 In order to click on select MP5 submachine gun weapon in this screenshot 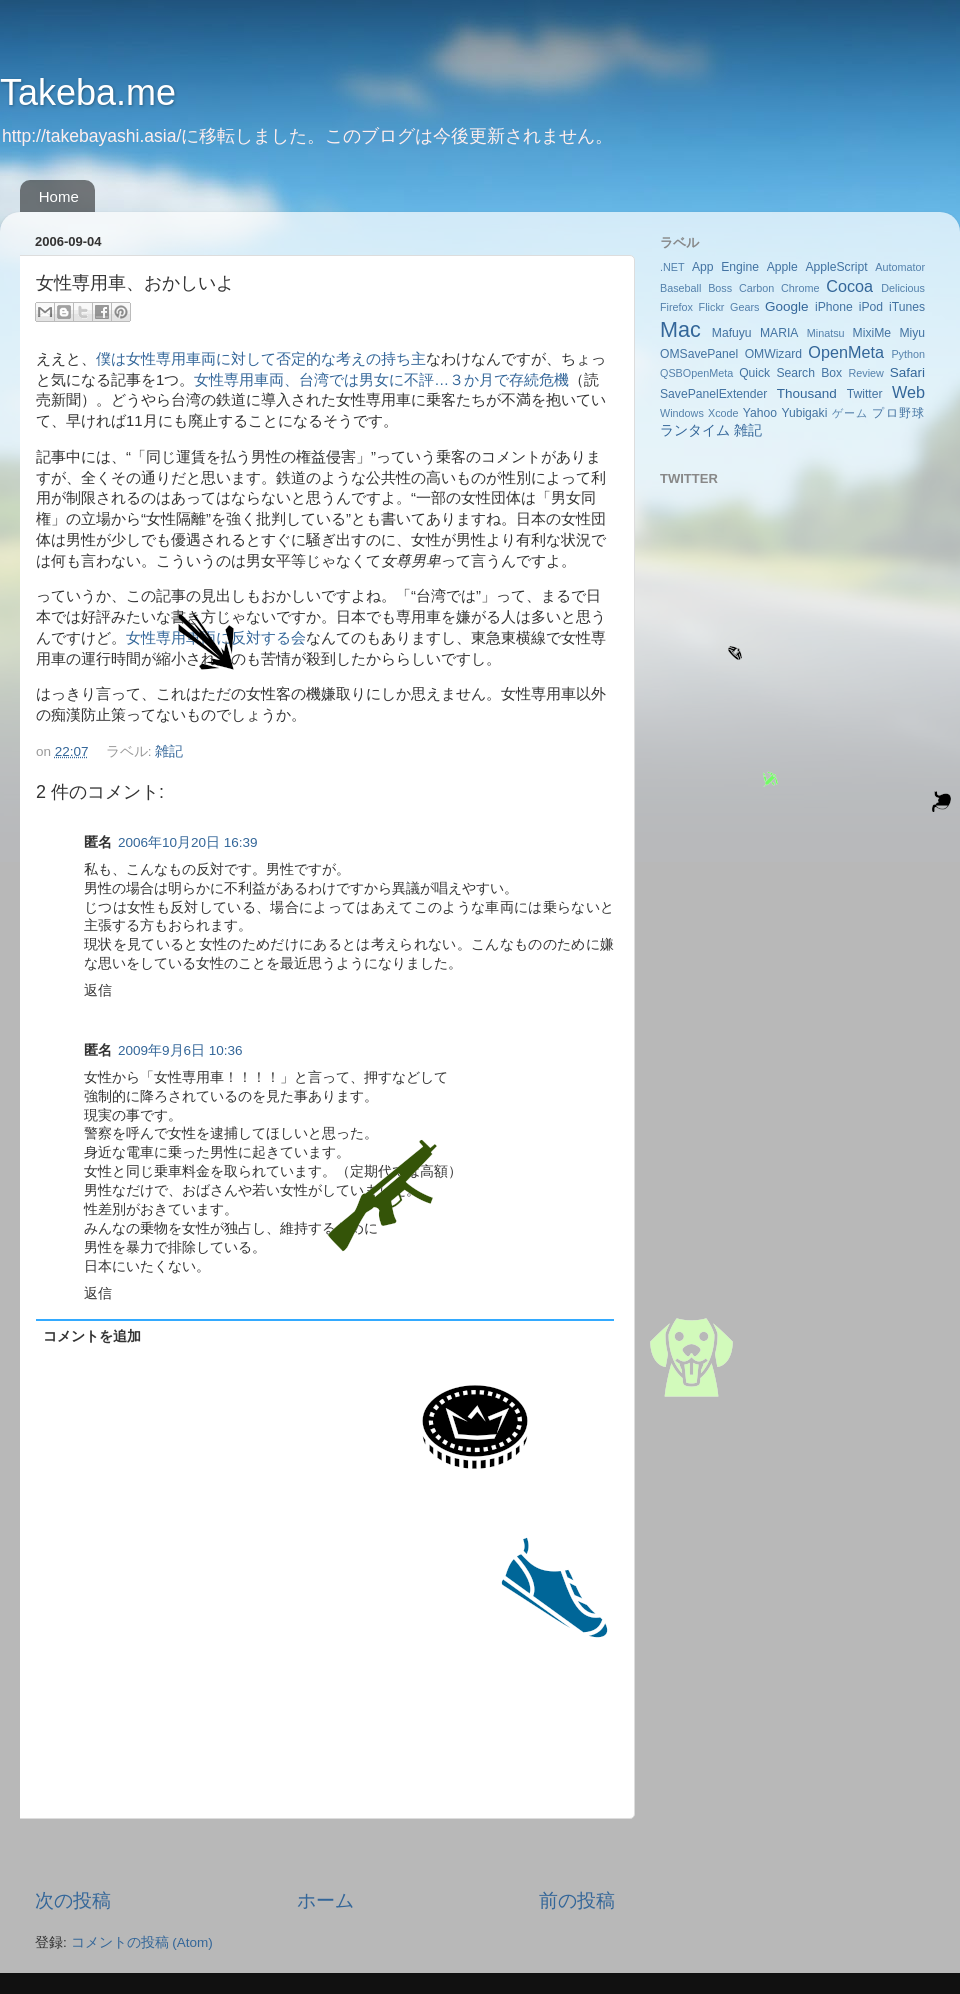, I will do `click(382, 1196)`.